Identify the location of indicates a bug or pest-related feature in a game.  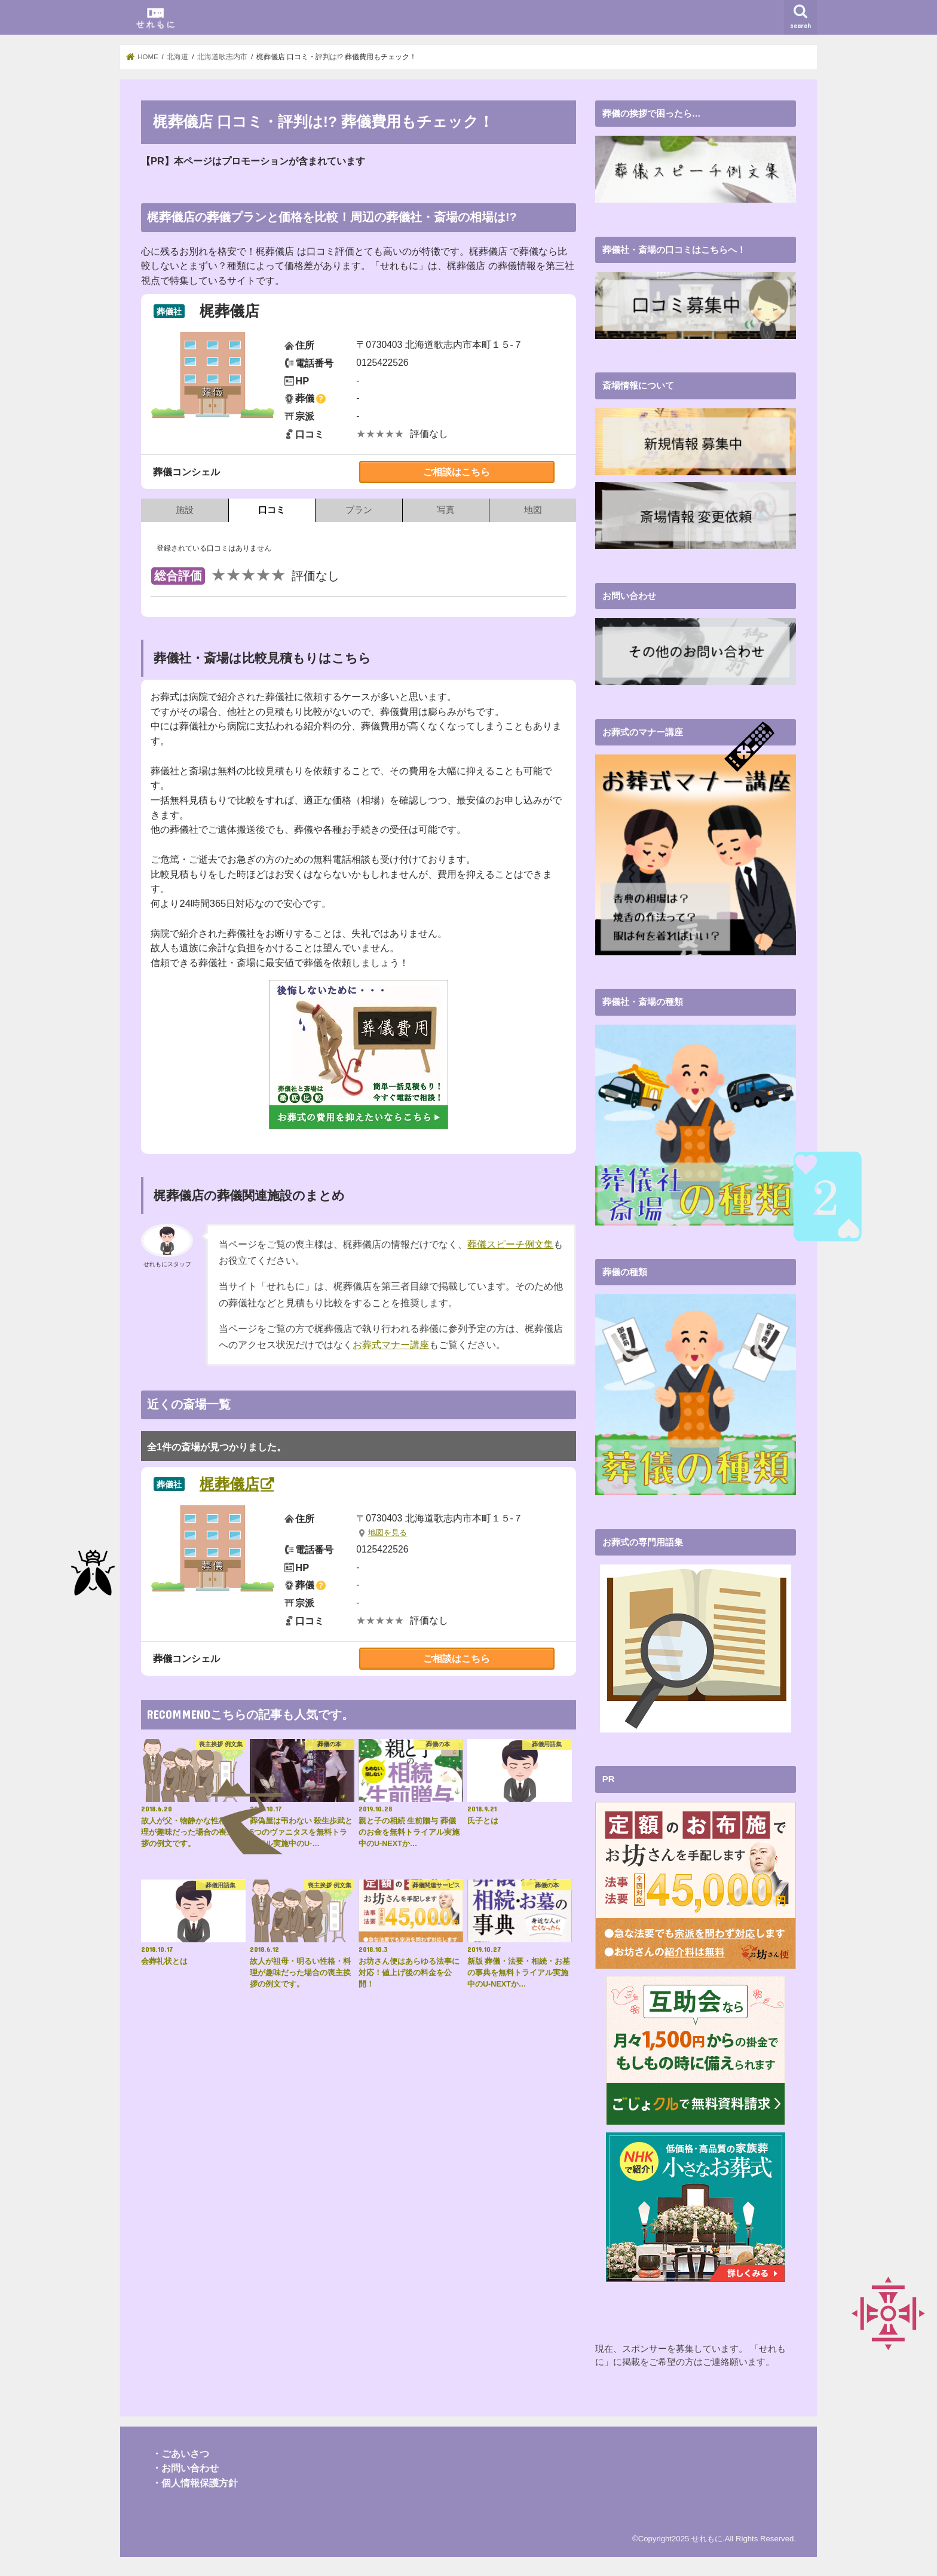
(93, 1572).